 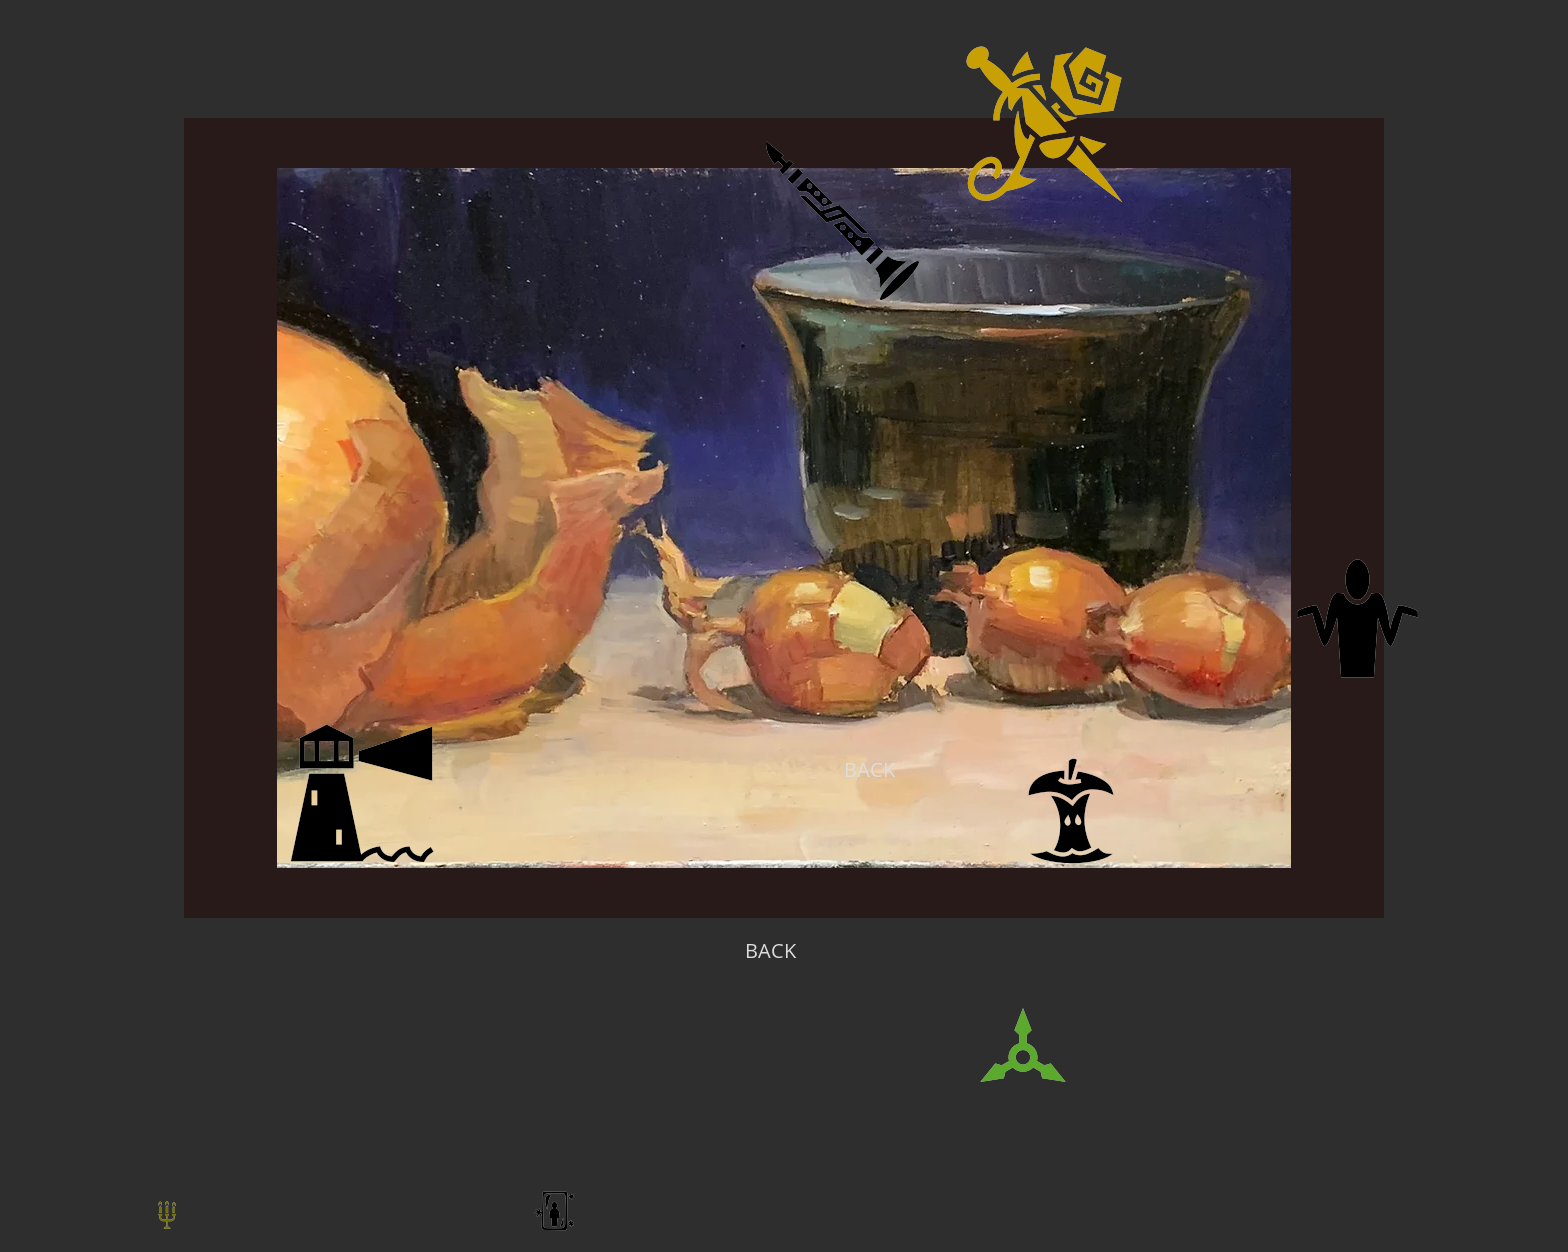 What do you see at coordinates (1071, 811) in the screenshot?
I see `indicates food waste or compost category` at bounding box center [1071, 811].